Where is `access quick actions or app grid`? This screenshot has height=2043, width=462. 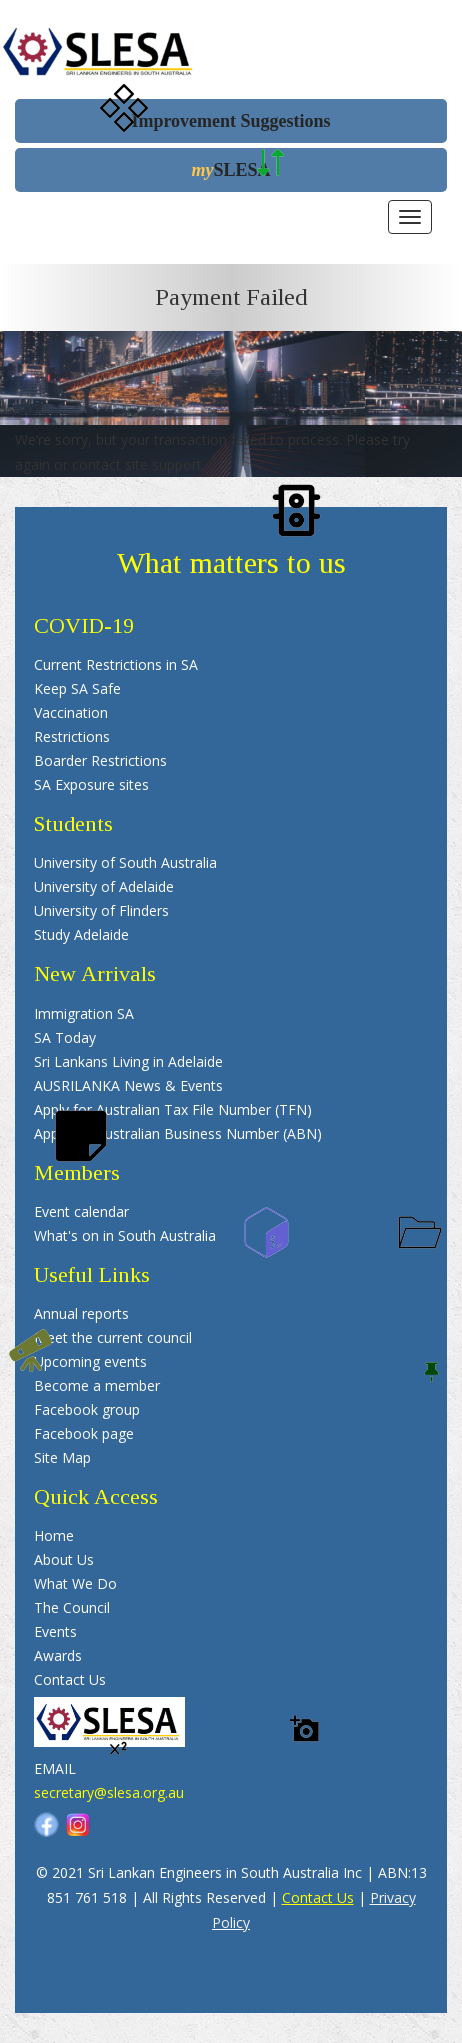
access quick actions or app grid is located at coordinates (124, 108).